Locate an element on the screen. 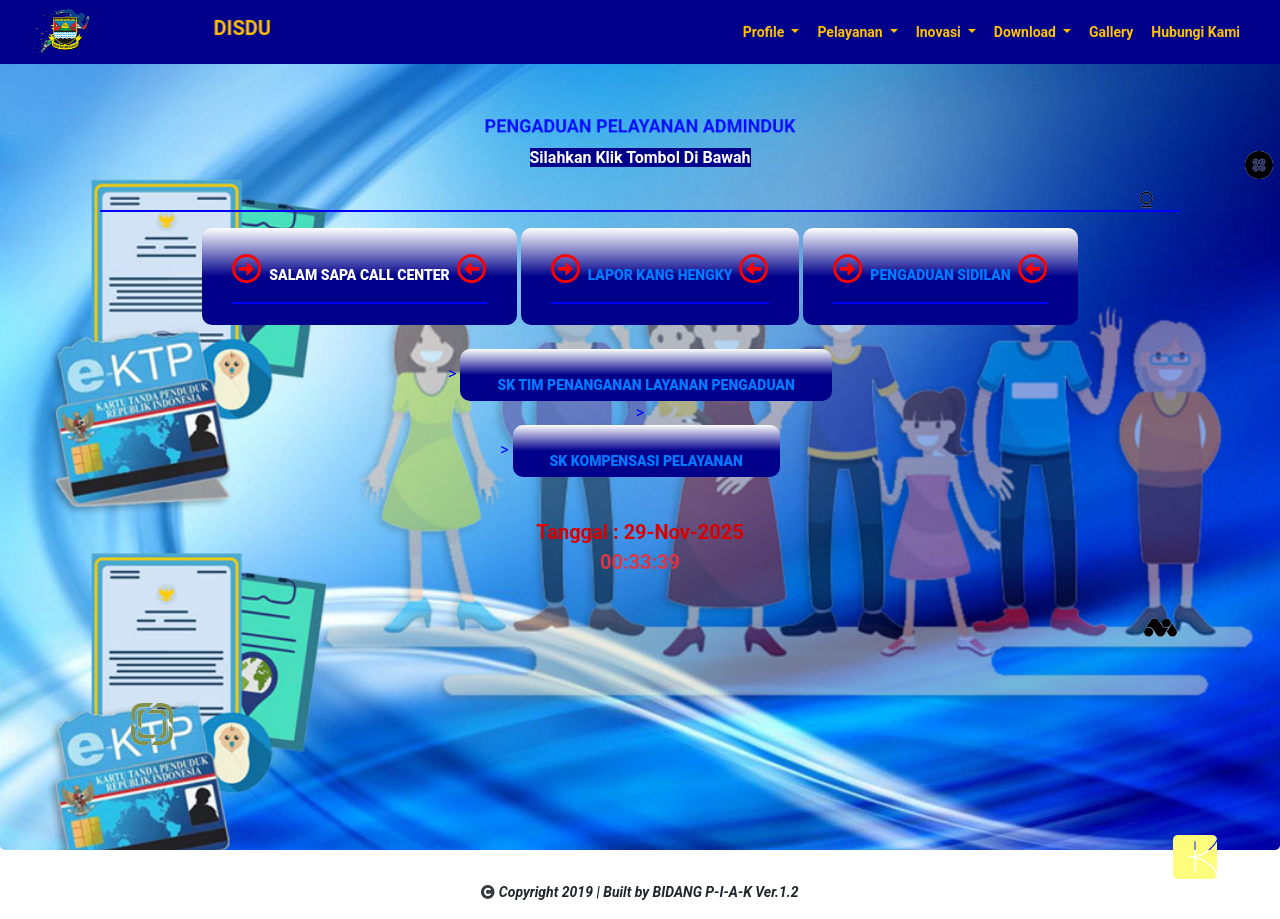 Image resolution: width=1280 pixels, height=919 pixels. Prismic CMS logo is located at coordinates (152, 724).